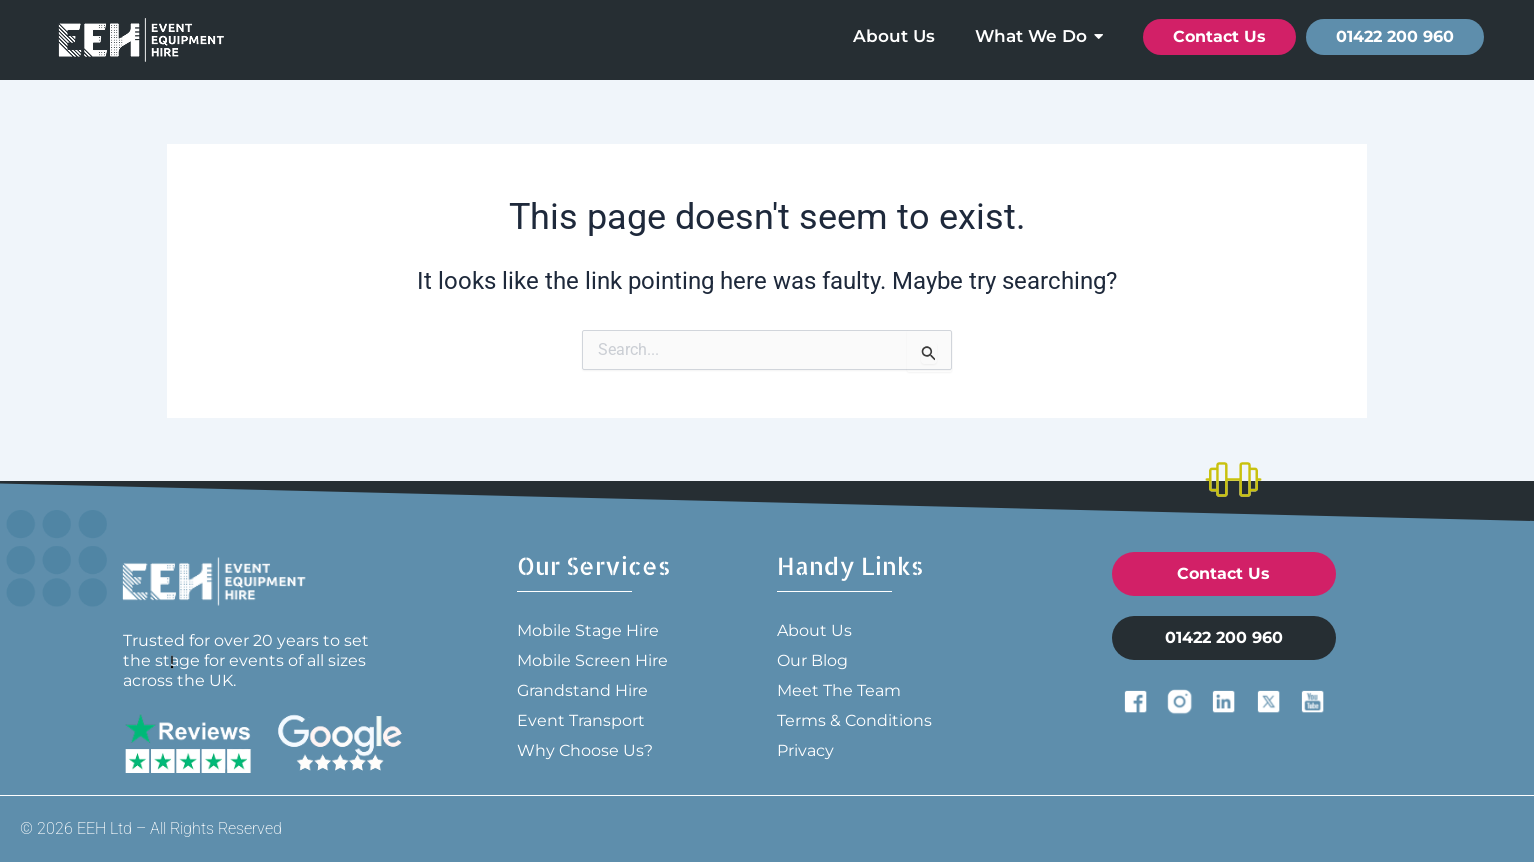 This screenshot has height=862, width=1534. Describe the element at coordinates (1233, 479) in the screenshot. I see `access workout or fitness features` at that location.